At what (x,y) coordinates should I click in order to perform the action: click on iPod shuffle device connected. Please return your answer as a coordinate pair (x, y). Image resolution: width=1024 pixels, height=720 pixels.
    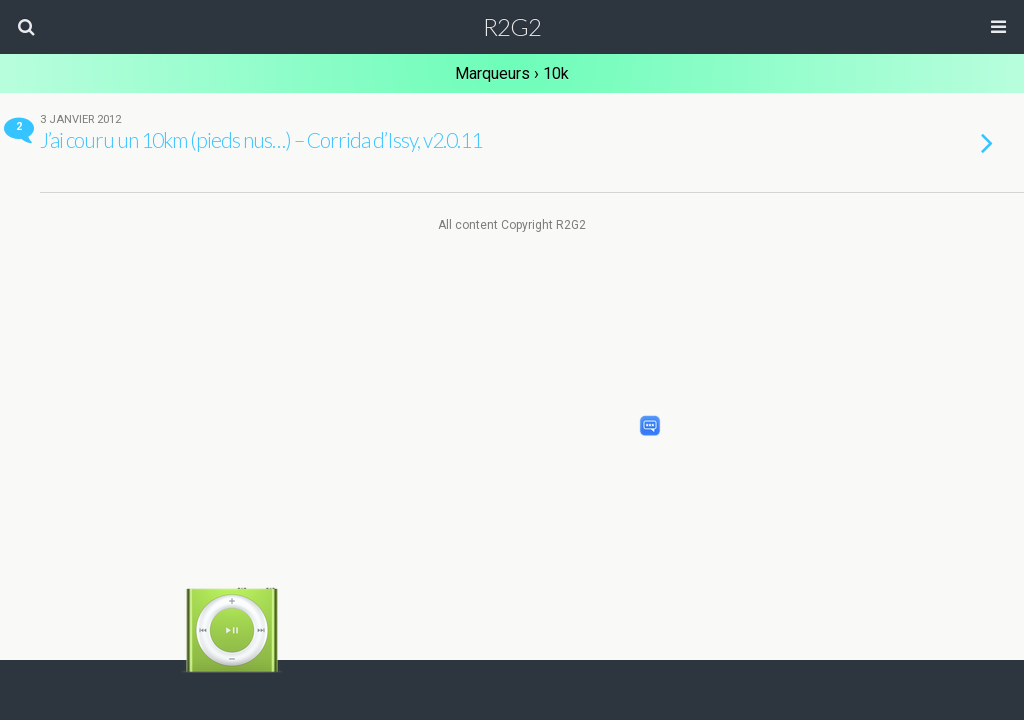
    Looking at the image, I should click on (232, 630).